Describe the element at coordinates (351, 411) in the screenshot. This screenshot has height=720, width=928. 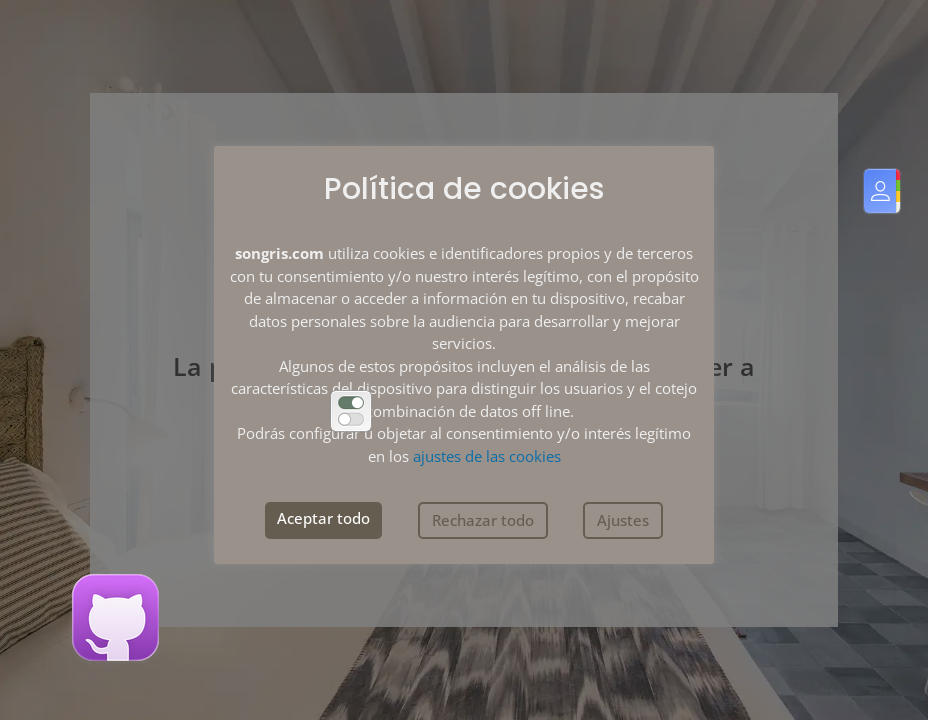
I see `open system settings or preferences` at that location.